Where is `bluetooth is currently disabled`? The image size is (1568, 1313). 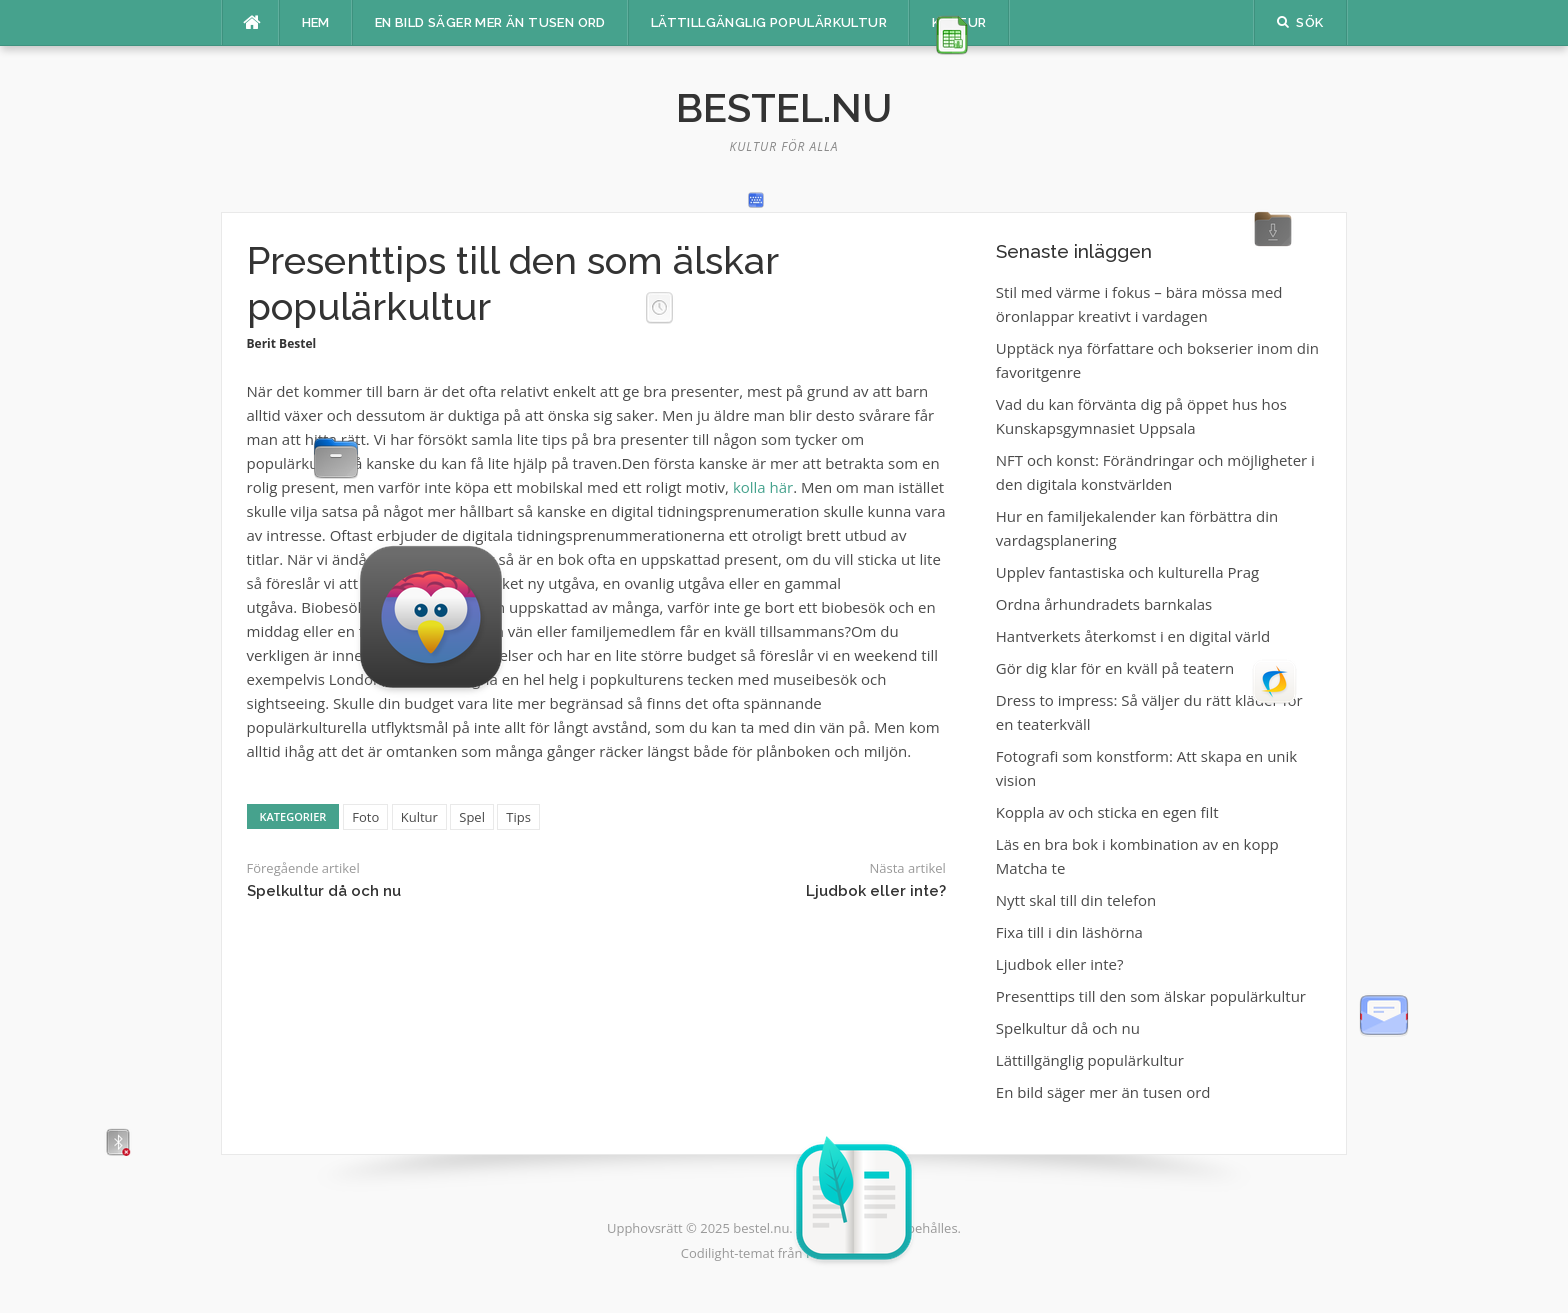 bluetooth is currently disabled is located at coordinates (118, 1142).